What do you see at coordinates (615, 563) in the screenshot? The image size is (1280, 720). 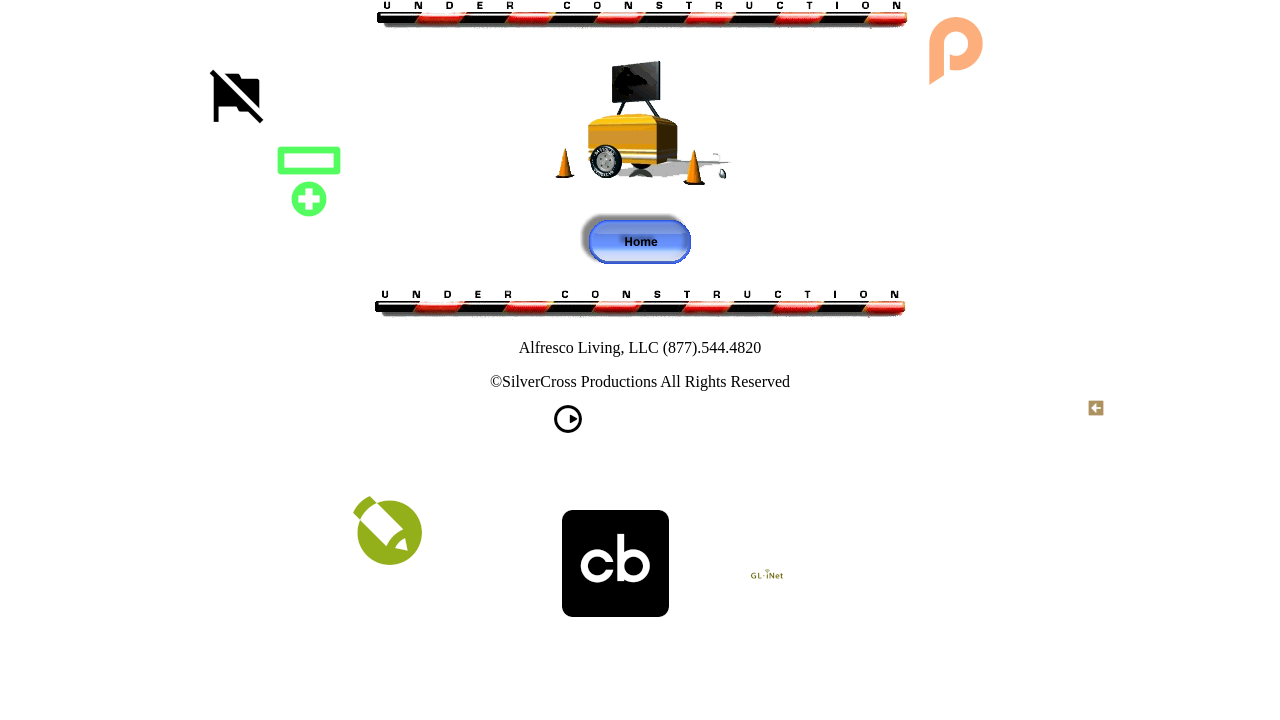 I see `open crunchbase website or app` at bounding box center [615, 563].